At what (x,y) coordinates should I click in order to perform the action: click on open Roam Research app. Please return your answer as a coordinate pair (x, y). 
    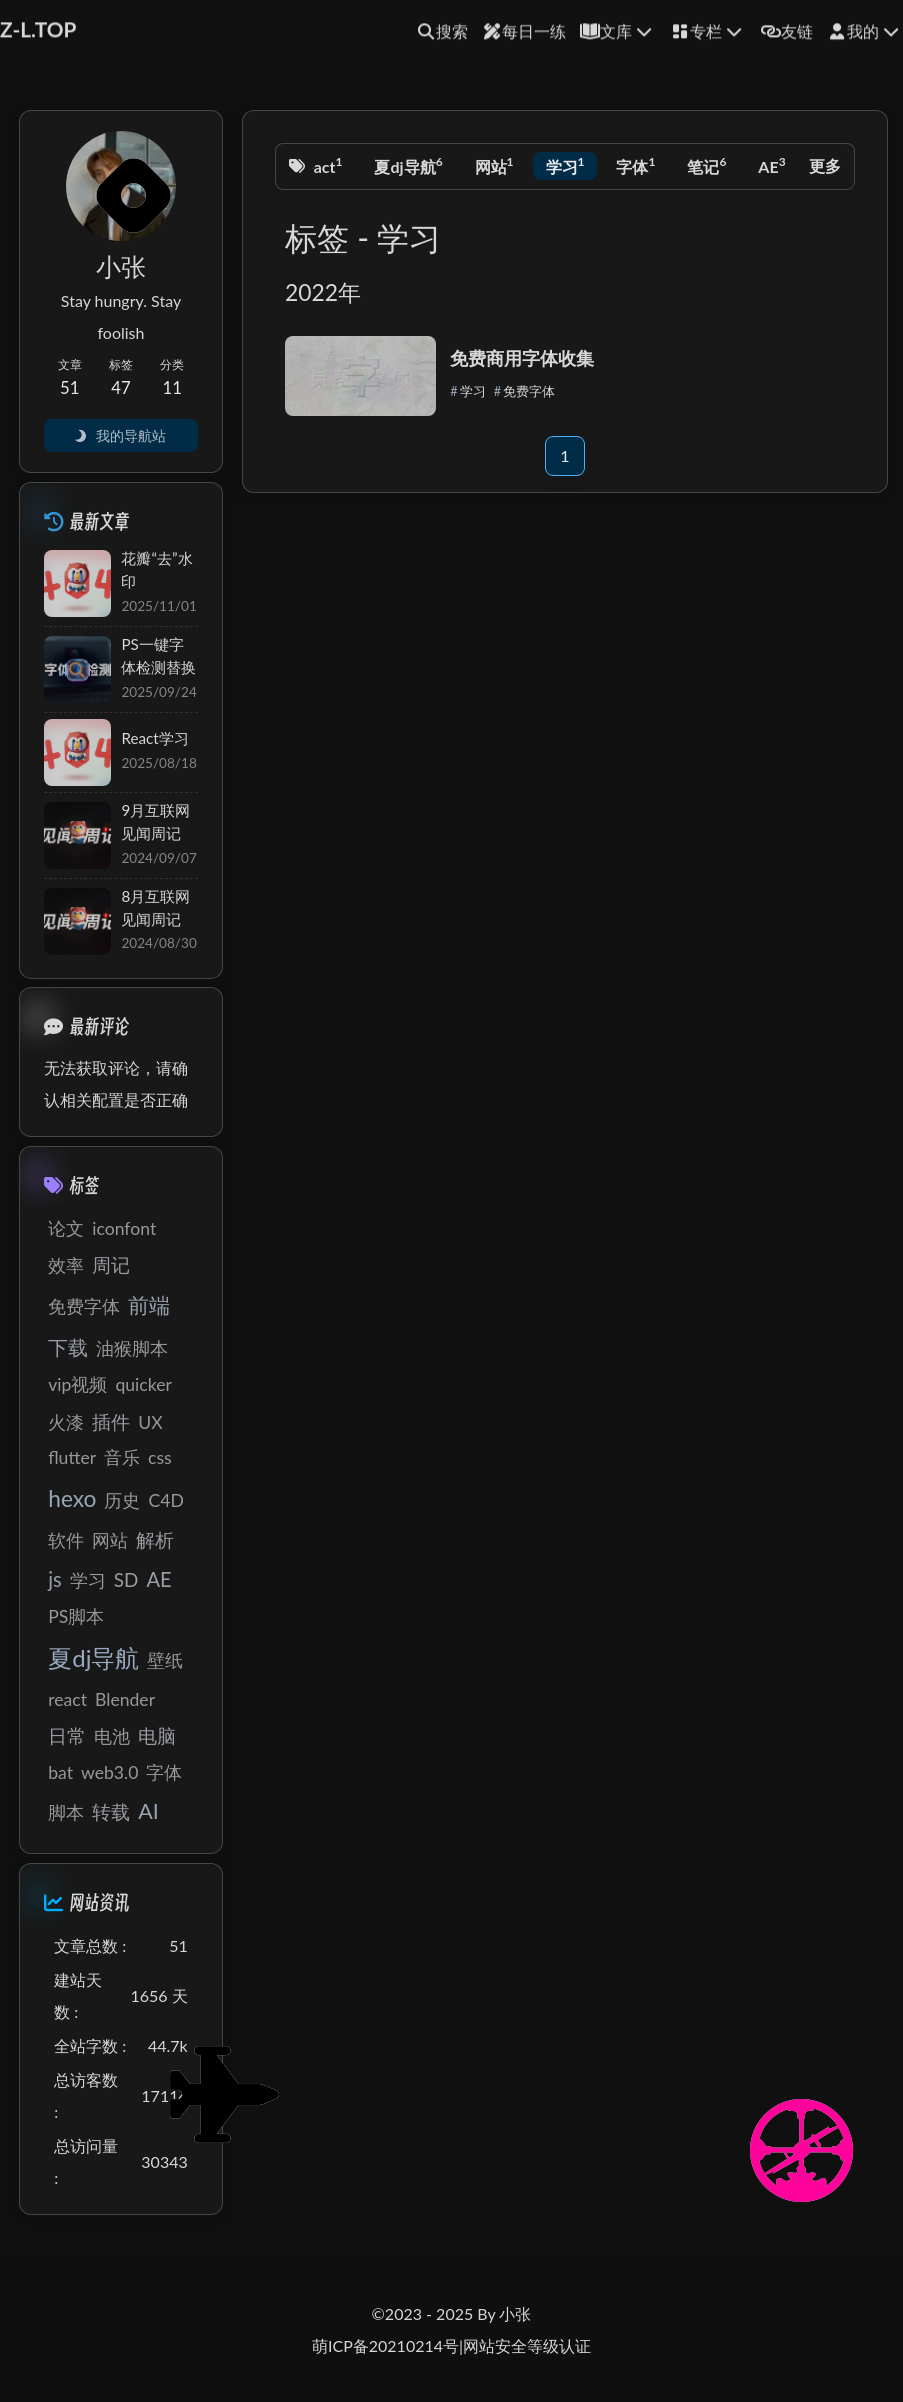
    Looking at the image, I should click on (801, 2150).